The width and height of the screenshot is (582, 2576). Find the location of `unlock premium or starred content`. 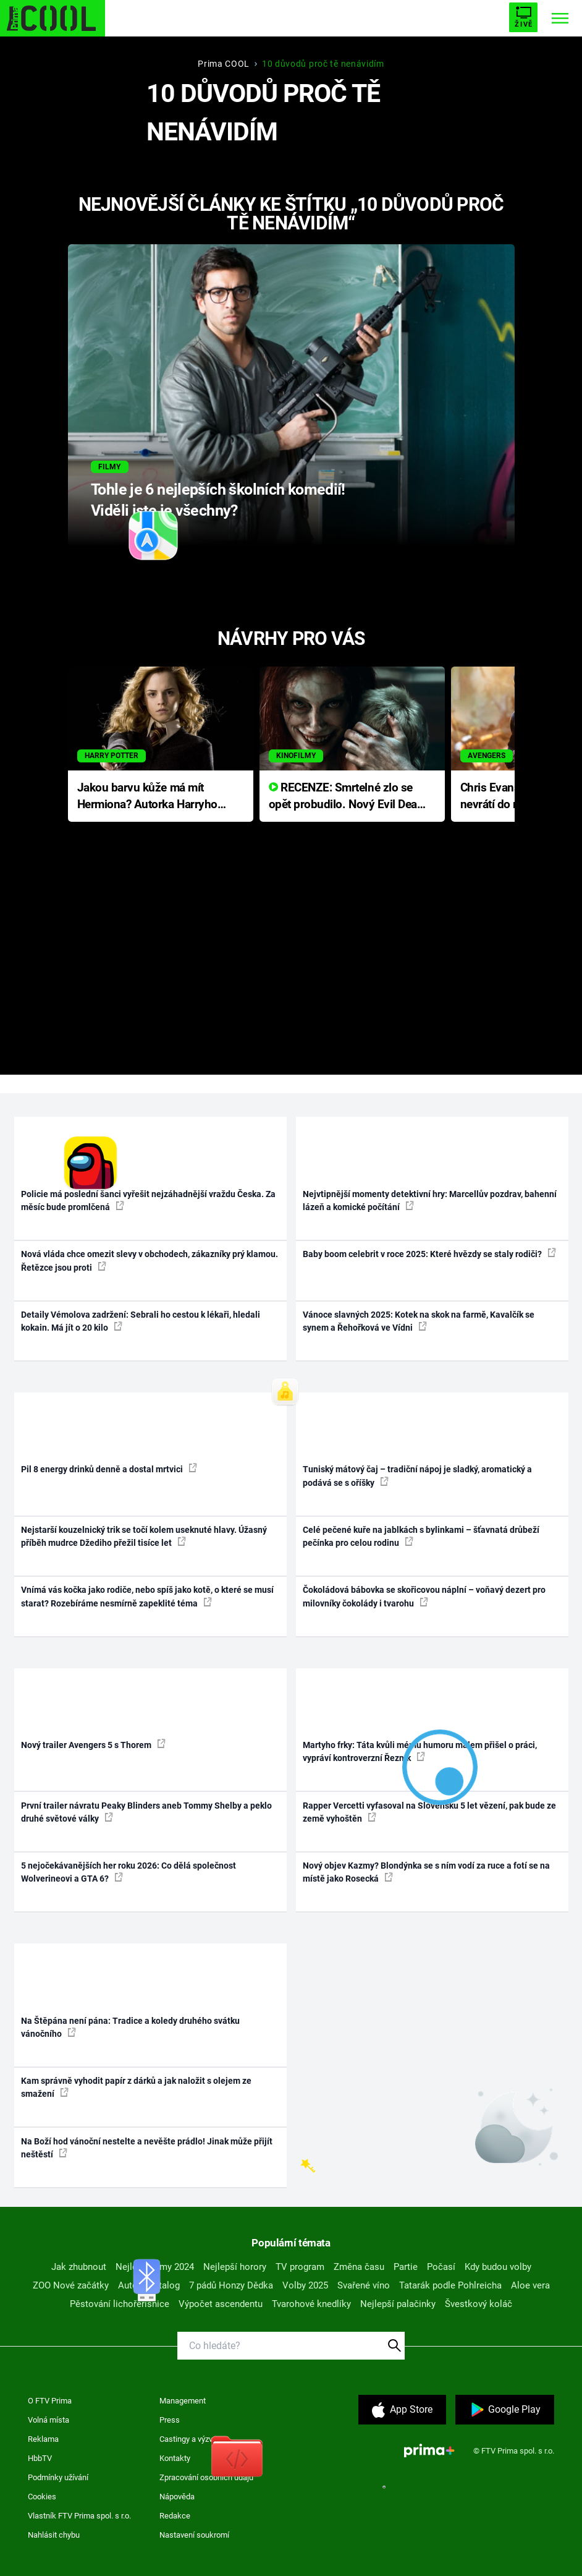

unlock premium or starred content is located at coordinates (308, 2165).